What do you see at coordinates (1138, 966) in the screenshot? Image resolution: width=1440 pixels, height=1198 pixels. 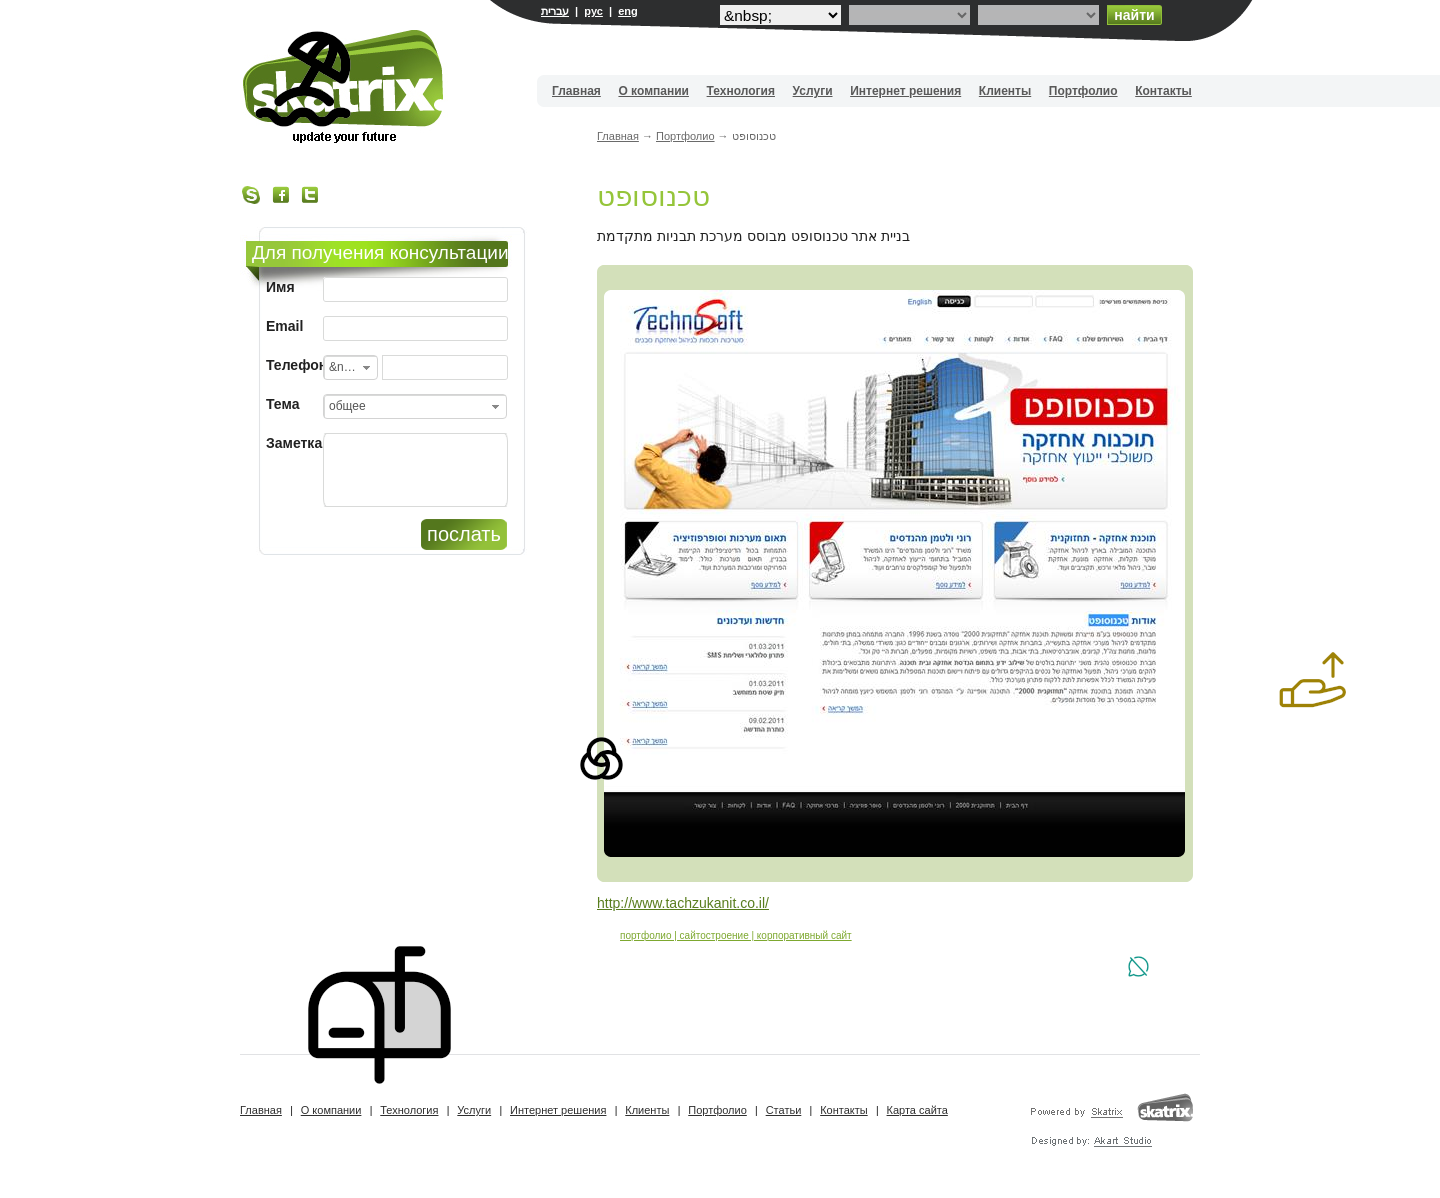 I see `mute or disable chat notifications` at bounding box center [1138, 966].